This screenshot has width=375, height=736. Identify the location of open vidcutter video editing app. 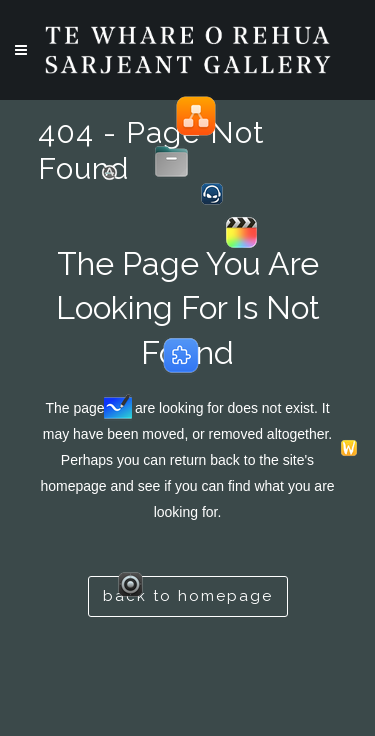
(241, 232).